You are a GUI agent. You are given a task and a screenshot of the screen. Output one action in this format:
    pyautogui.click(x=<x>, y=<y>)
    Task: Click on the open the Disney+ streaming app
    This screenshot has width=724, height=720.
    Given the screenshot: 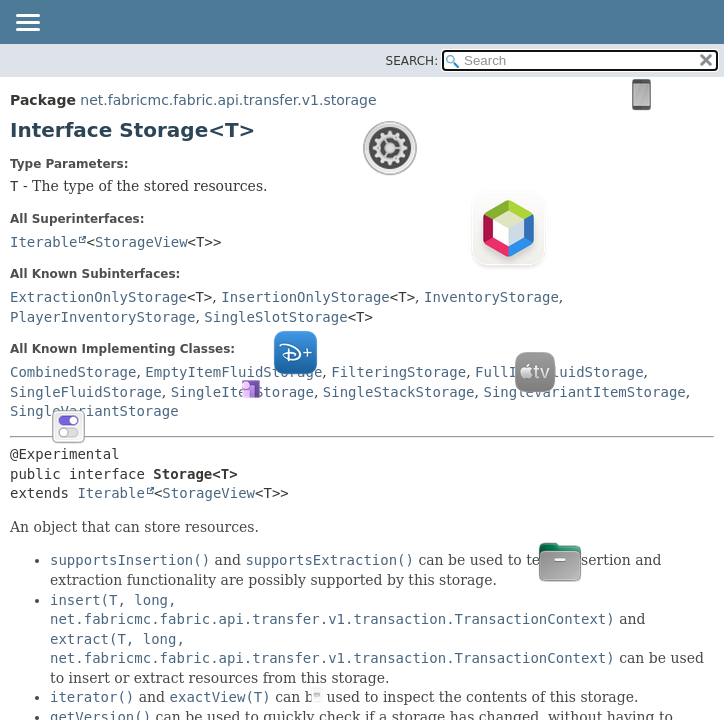 What is the action you would take?
    pyautogui.click(x=295, y=352)
    